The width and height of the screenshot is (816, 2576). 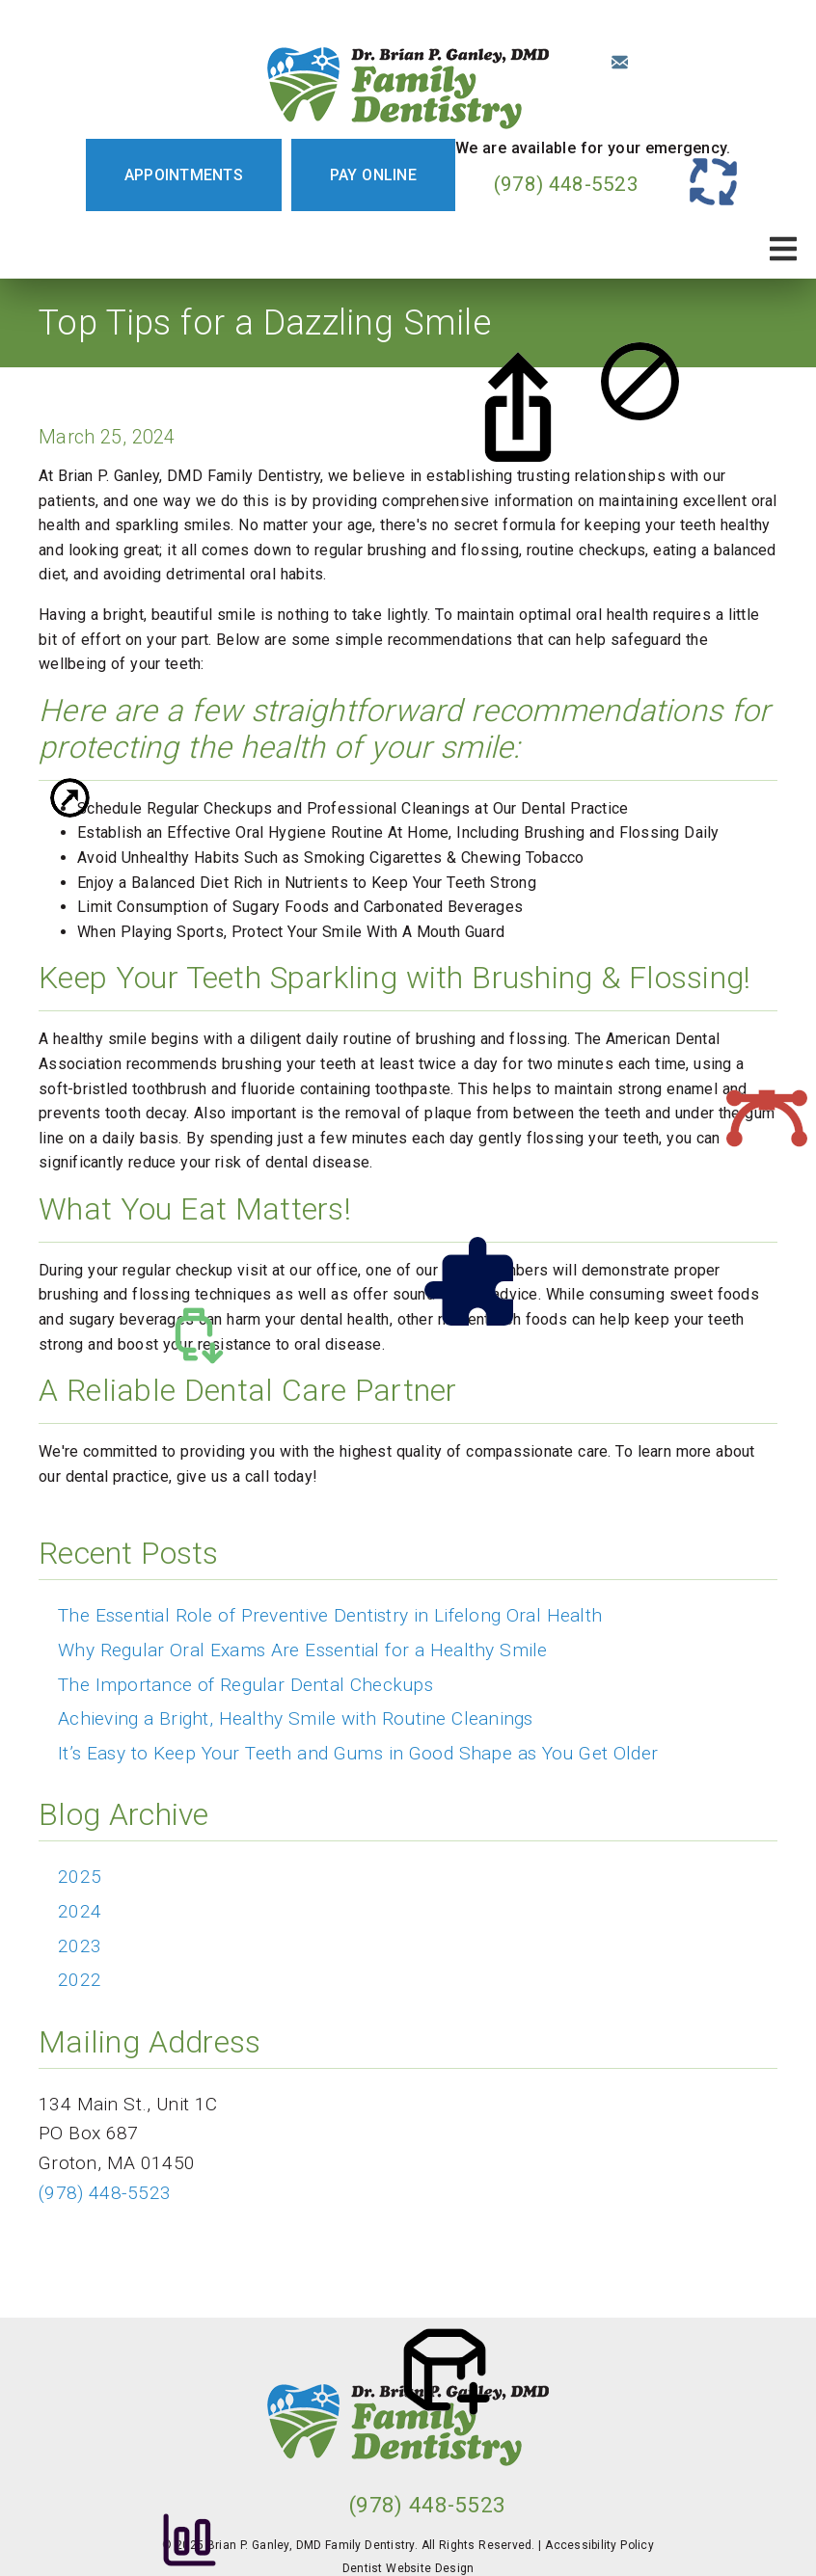 What do you see at coordinates (639, 381) in the screenshot?
I see `block or ban a user` at bounding box center [639, 381].